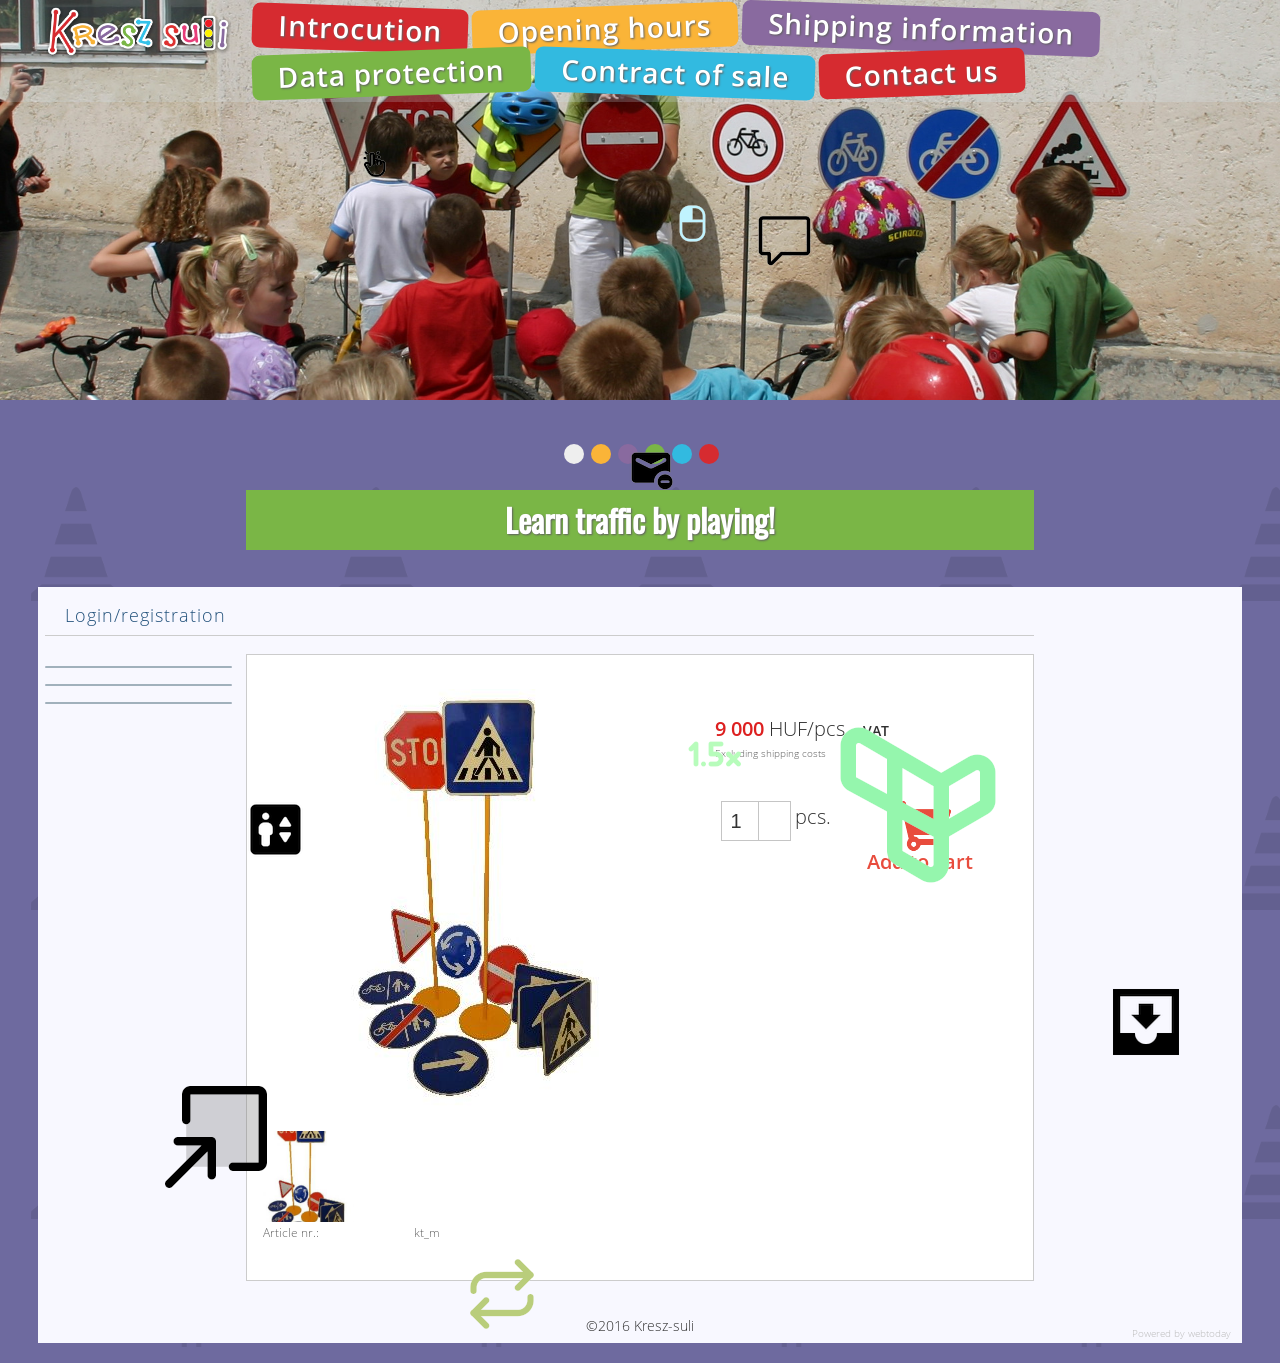 The image size is (1280, 1363). Describe the element at coordinates (1146, 1022) in the screenshot. I see `move message to inbox` at that location.